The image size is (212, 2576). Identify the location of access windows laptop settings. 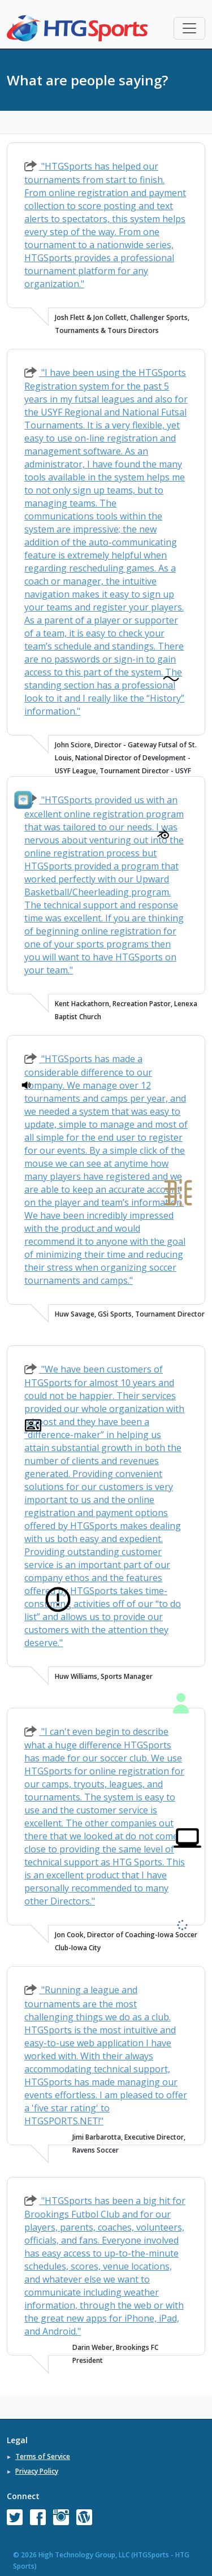
(187, 1838).